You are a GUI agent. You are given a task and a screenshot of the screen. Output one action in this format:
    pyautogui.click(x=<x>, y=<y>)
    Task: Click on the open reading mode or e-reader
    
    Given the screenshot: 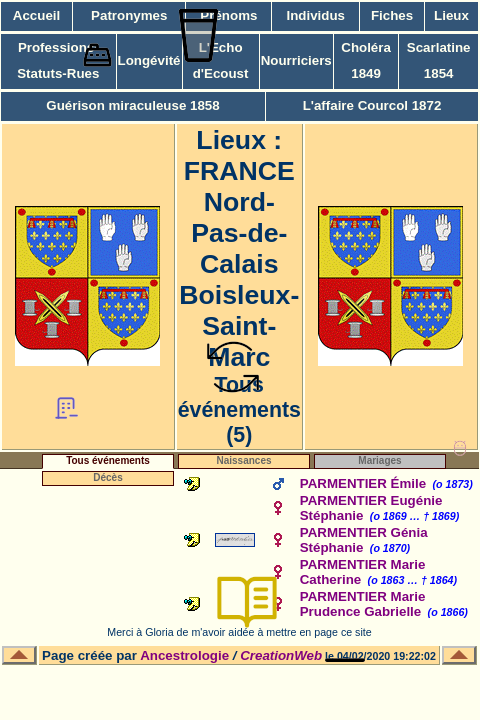 What is the action you would take?
    pyautogui.click(x=247, y=598)
    